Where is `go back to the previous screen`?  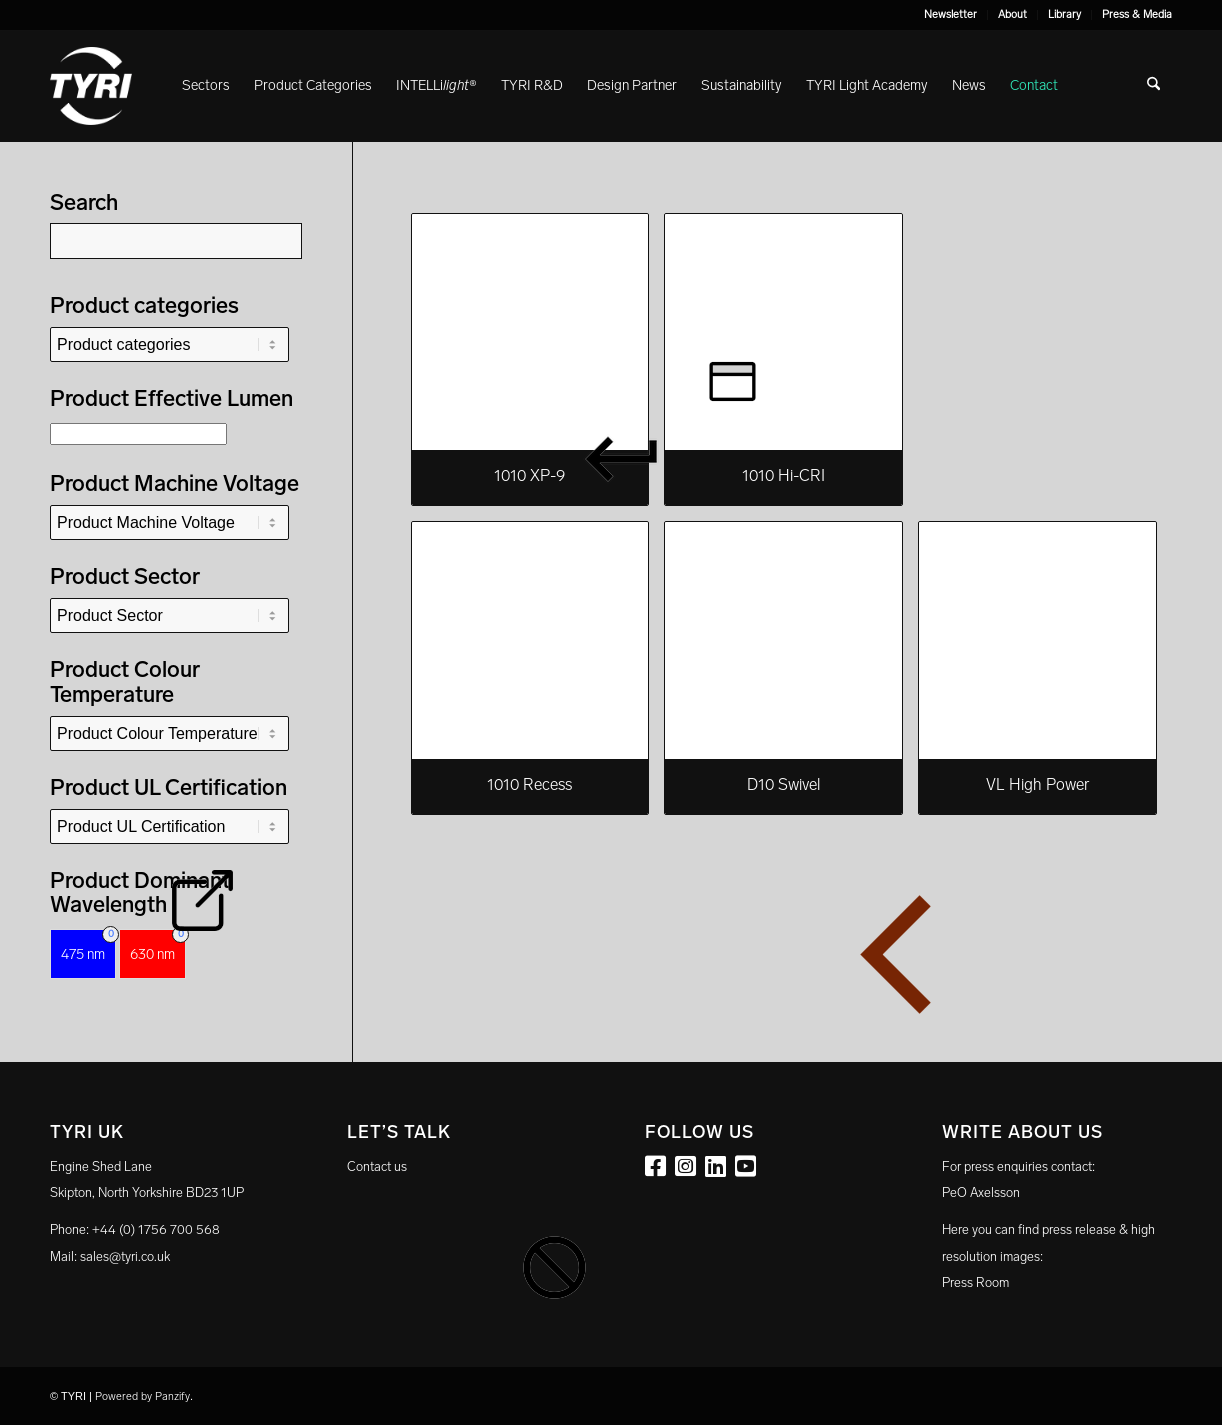
go back to the previous screen is located at coordinates (895, 954).